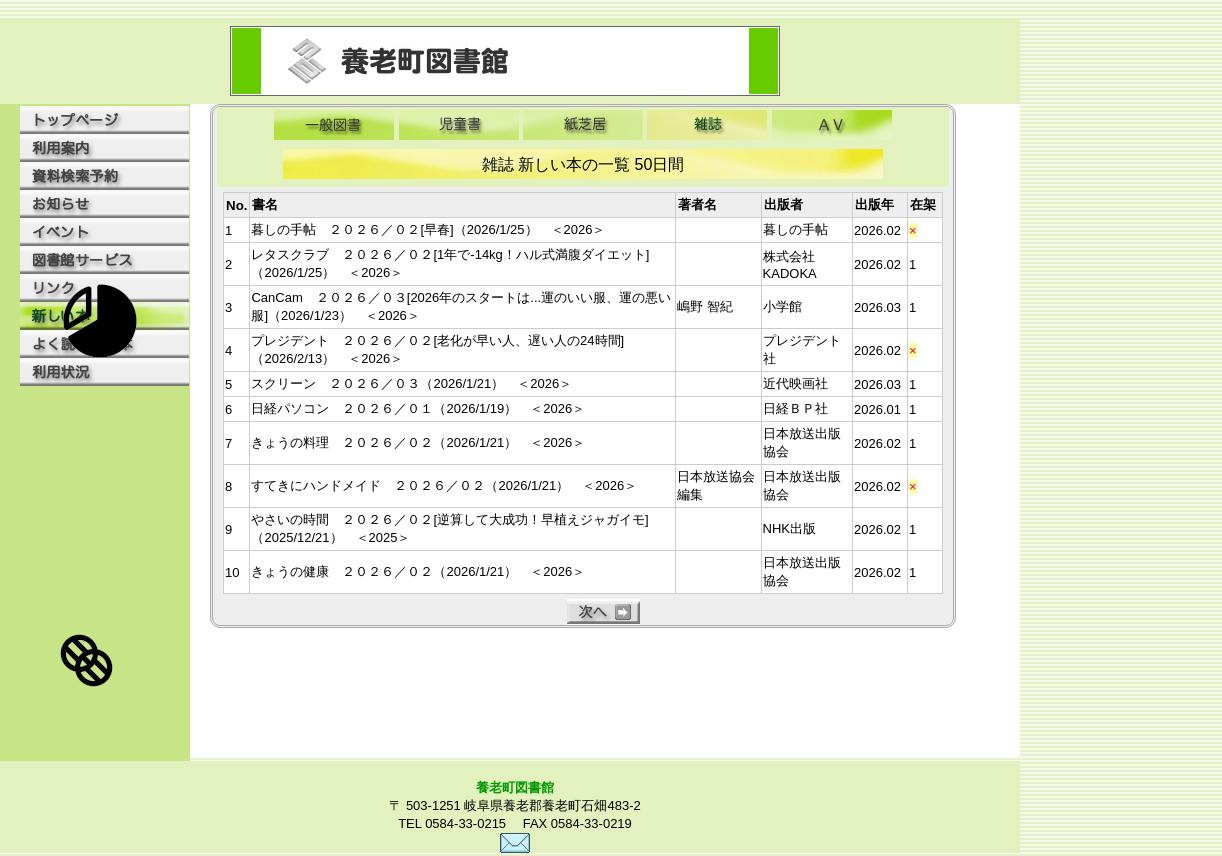  What do you see at coordinates (86, 660) in the screenshot?
I see `merge or combine selected objects` at bounding box center [86, 660].